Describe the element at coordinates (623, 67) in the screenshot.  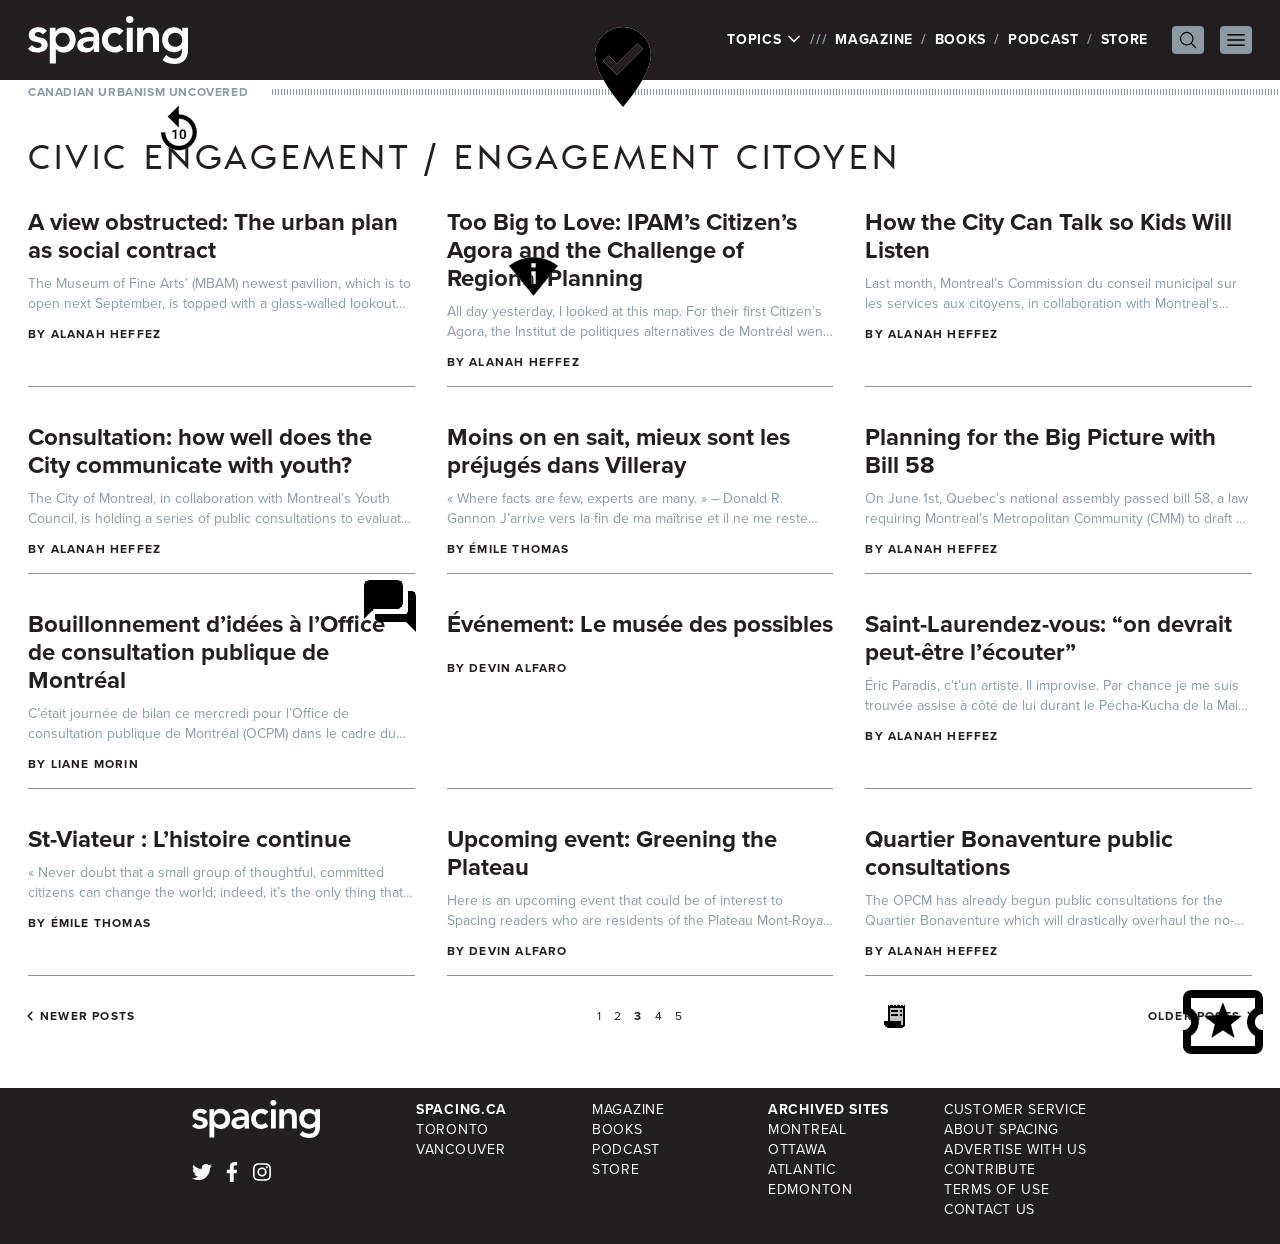
I see `confirm or select a location` at that location.